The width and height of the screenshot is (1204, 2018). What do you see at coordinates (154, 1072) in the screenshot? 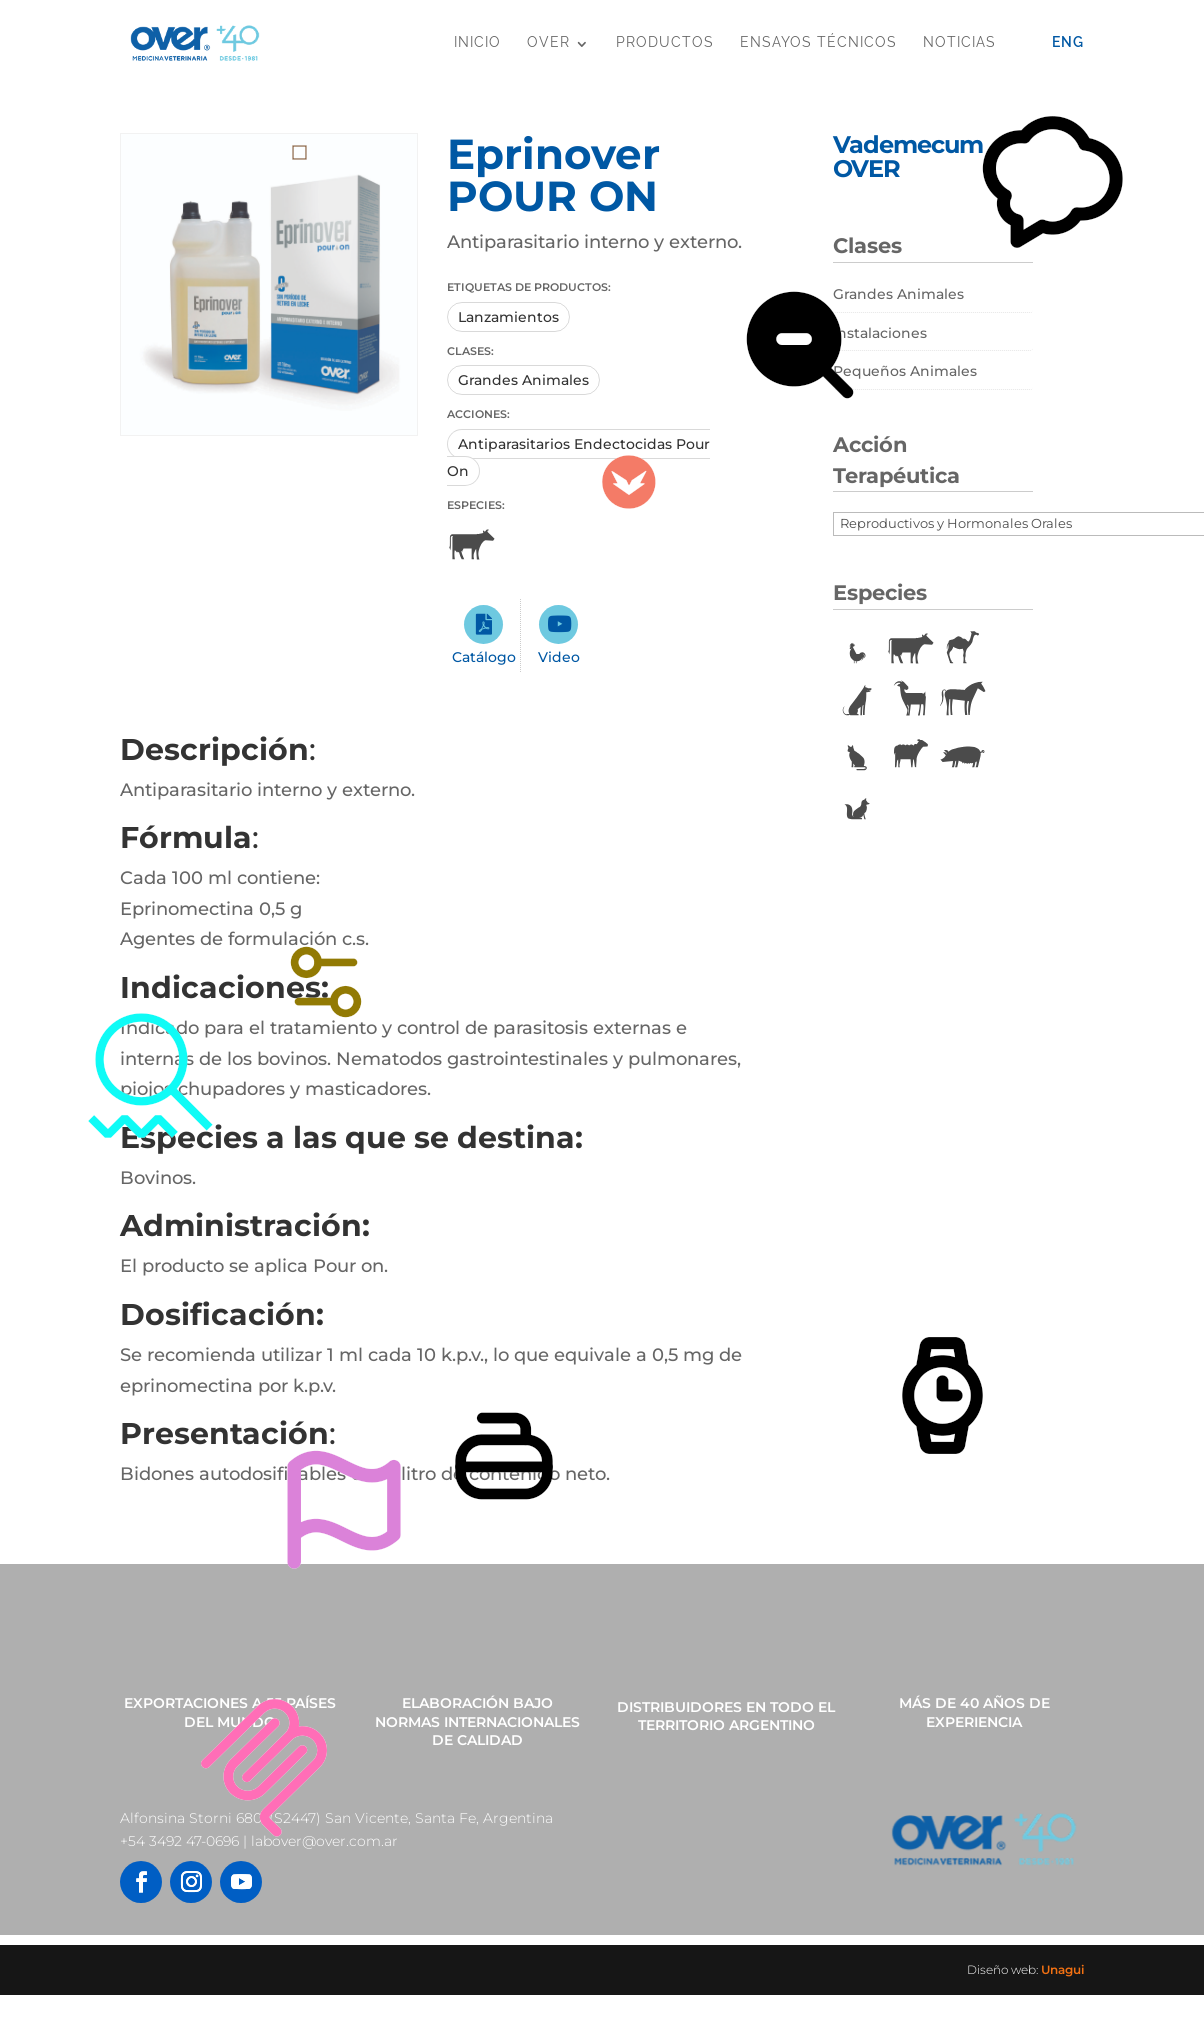
I see `perform a fuzzy or approximate search` at bounding box center [154, 1072].